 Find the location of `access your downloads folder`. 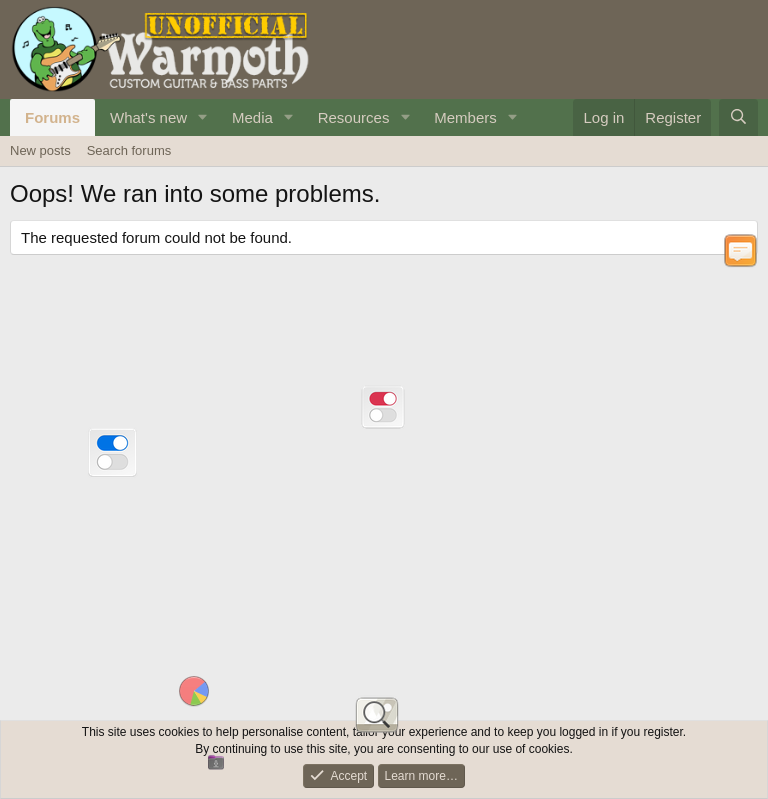

access your downloads folder is located at coordinates (216, 762).